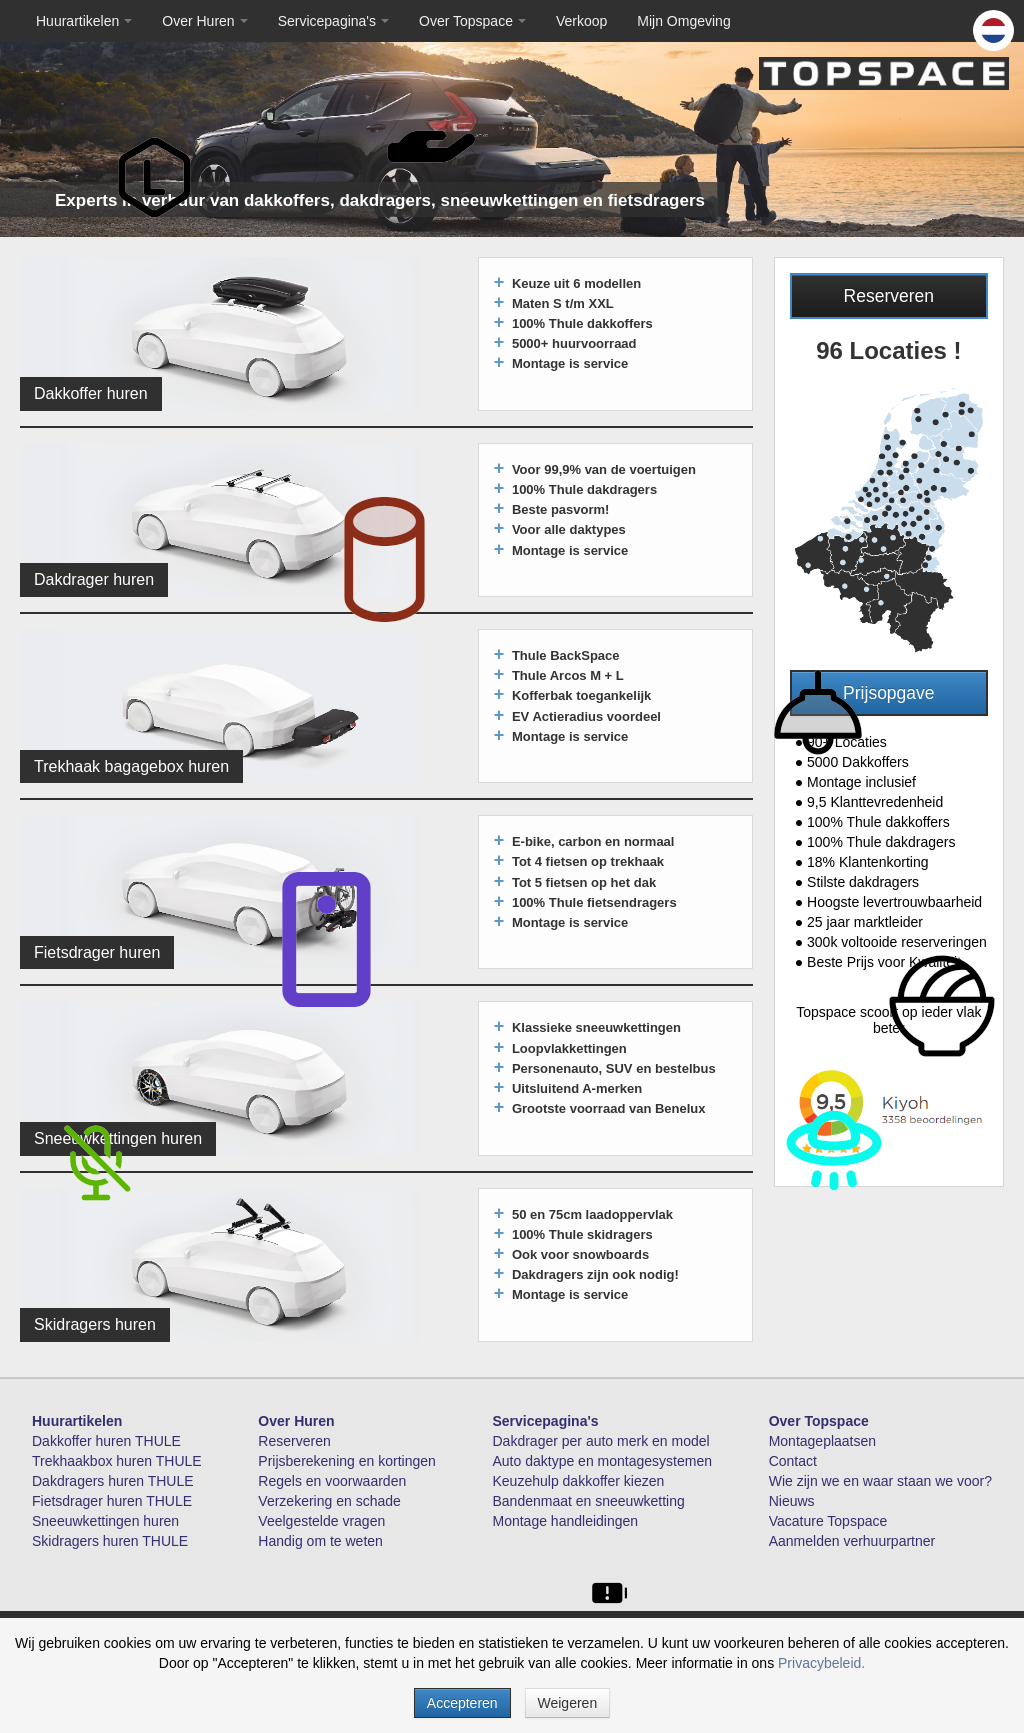 The height and width of the screenshot is (1733, 1024). What do you see at coordinates (818, 717) in the screenshot?
I see `toggle pendant lamp on/off` at bounding box center [818, 717].